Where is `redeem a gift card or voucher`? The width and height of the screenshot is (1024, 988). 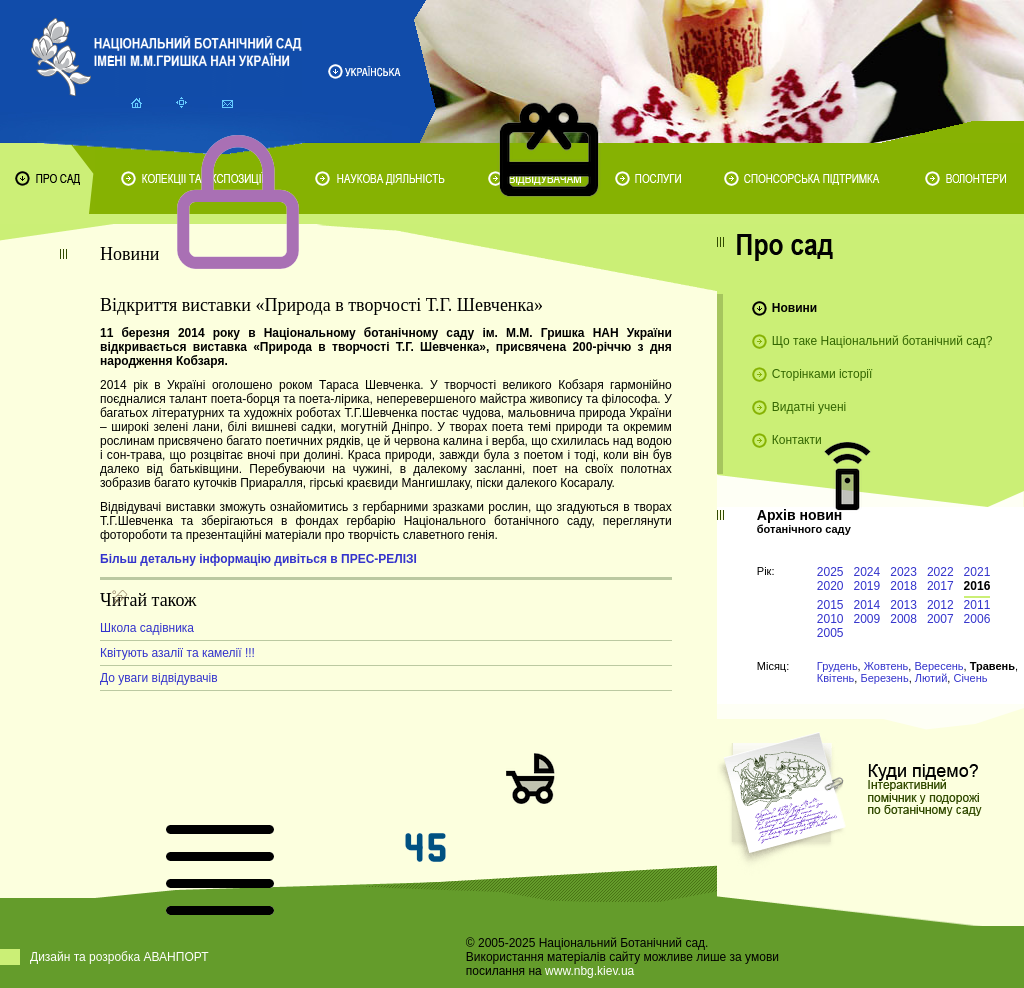
redeem a gift card or voucher is located at coordinates (549, 152).